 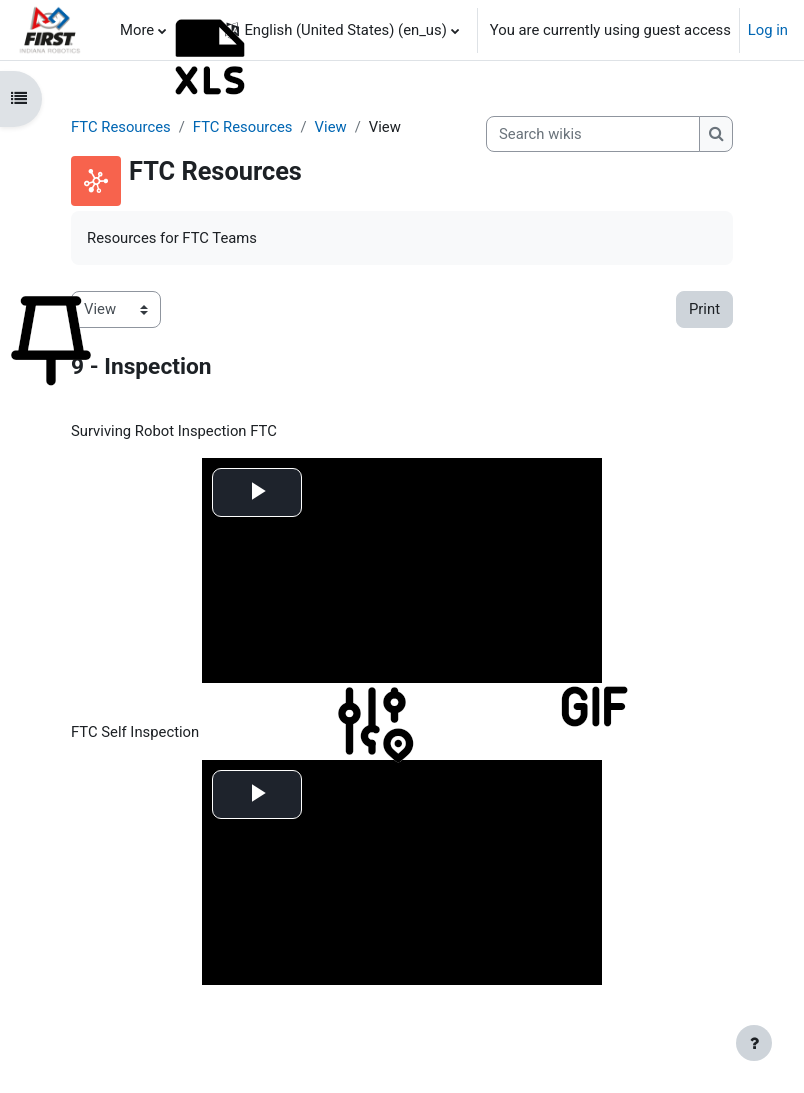 I want to click on pin an item to keep it visible, so click(x=51, y=336).